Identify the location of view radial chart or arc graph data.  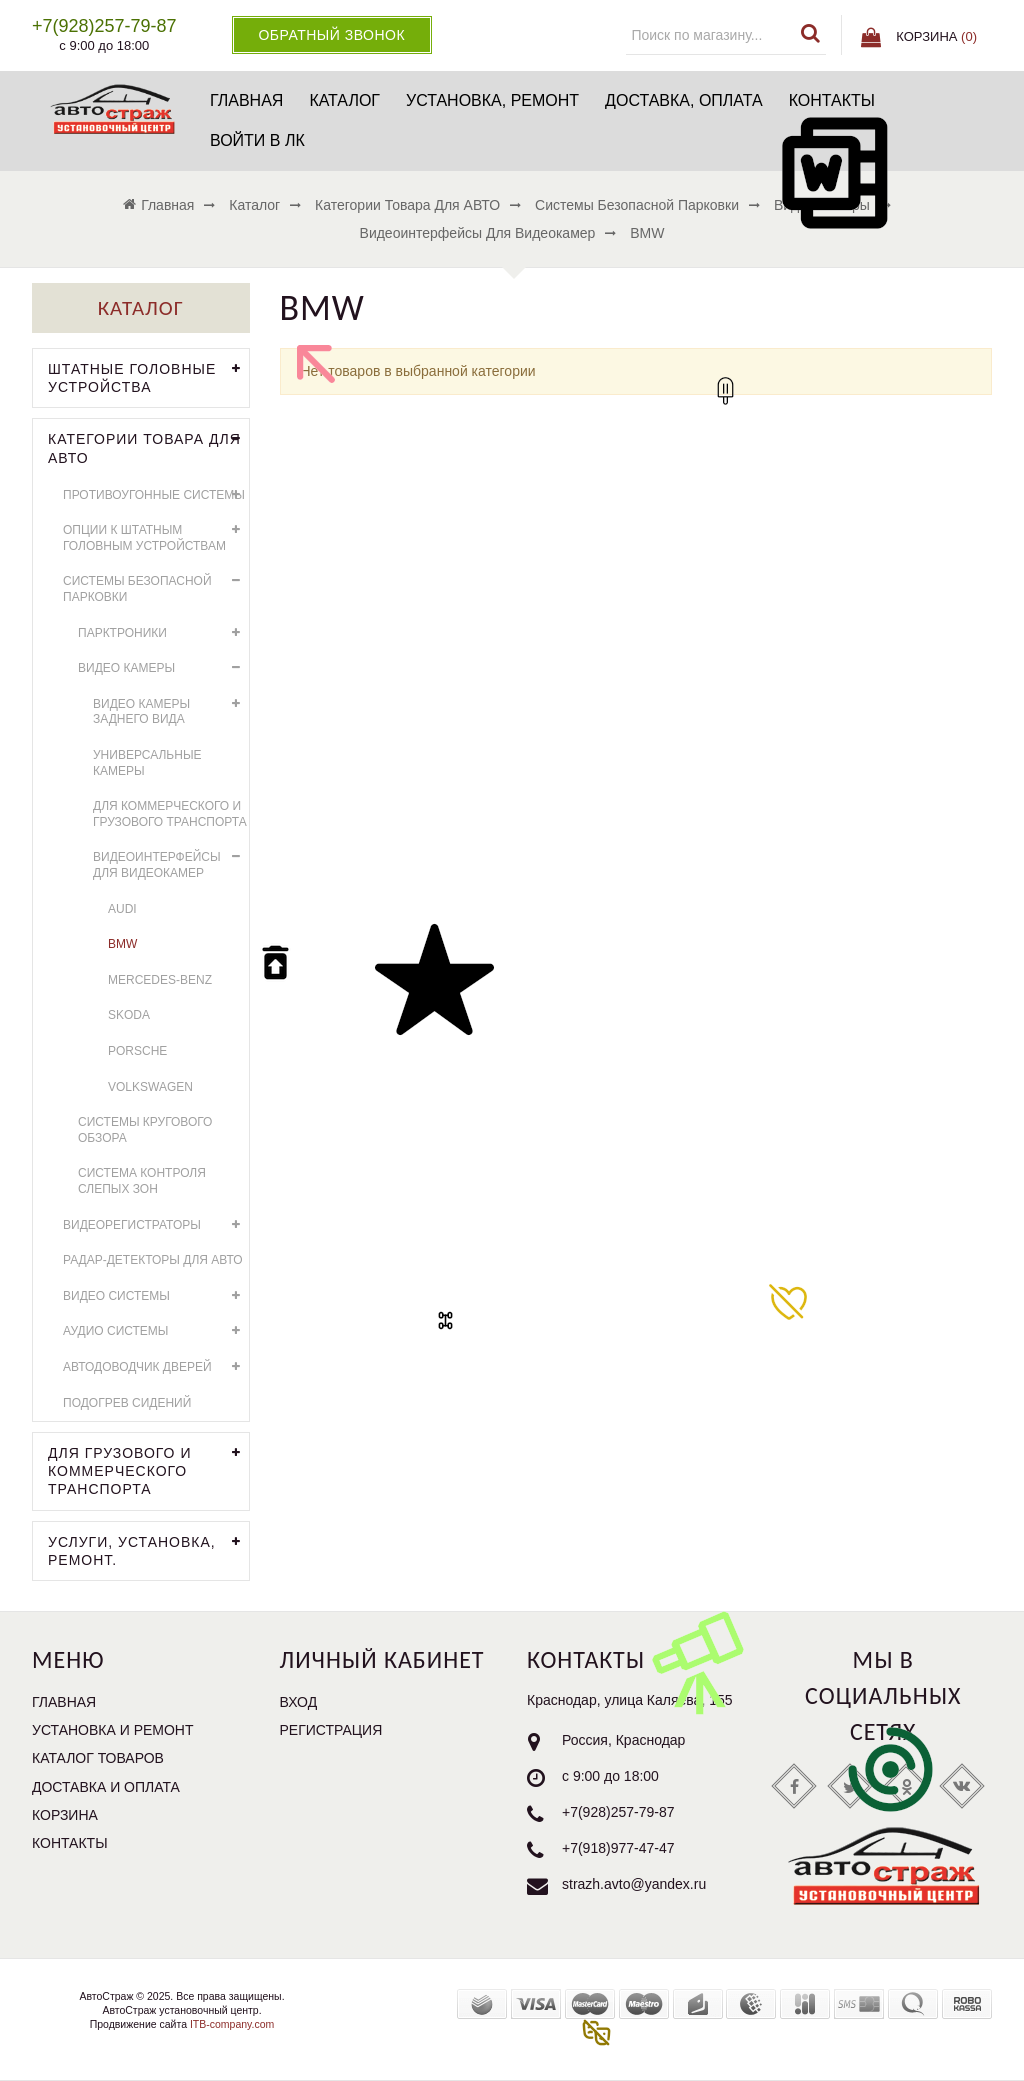
(890, 1769).